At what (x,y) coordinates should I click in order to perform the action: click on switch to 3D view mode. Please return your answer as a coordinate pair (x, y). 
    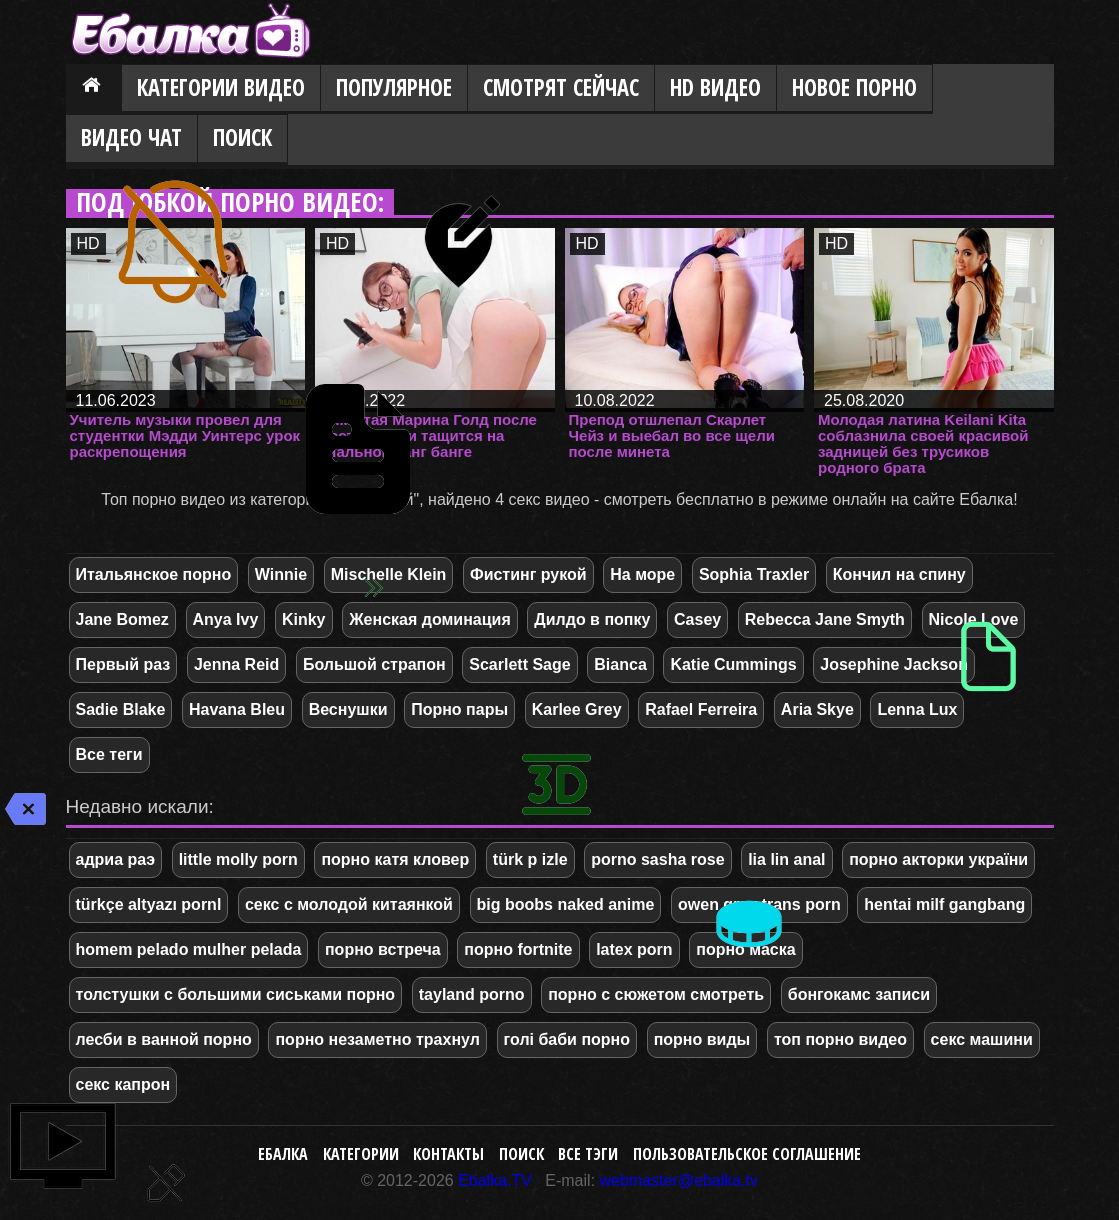
    Looking at the image, I should click on (556, 784).